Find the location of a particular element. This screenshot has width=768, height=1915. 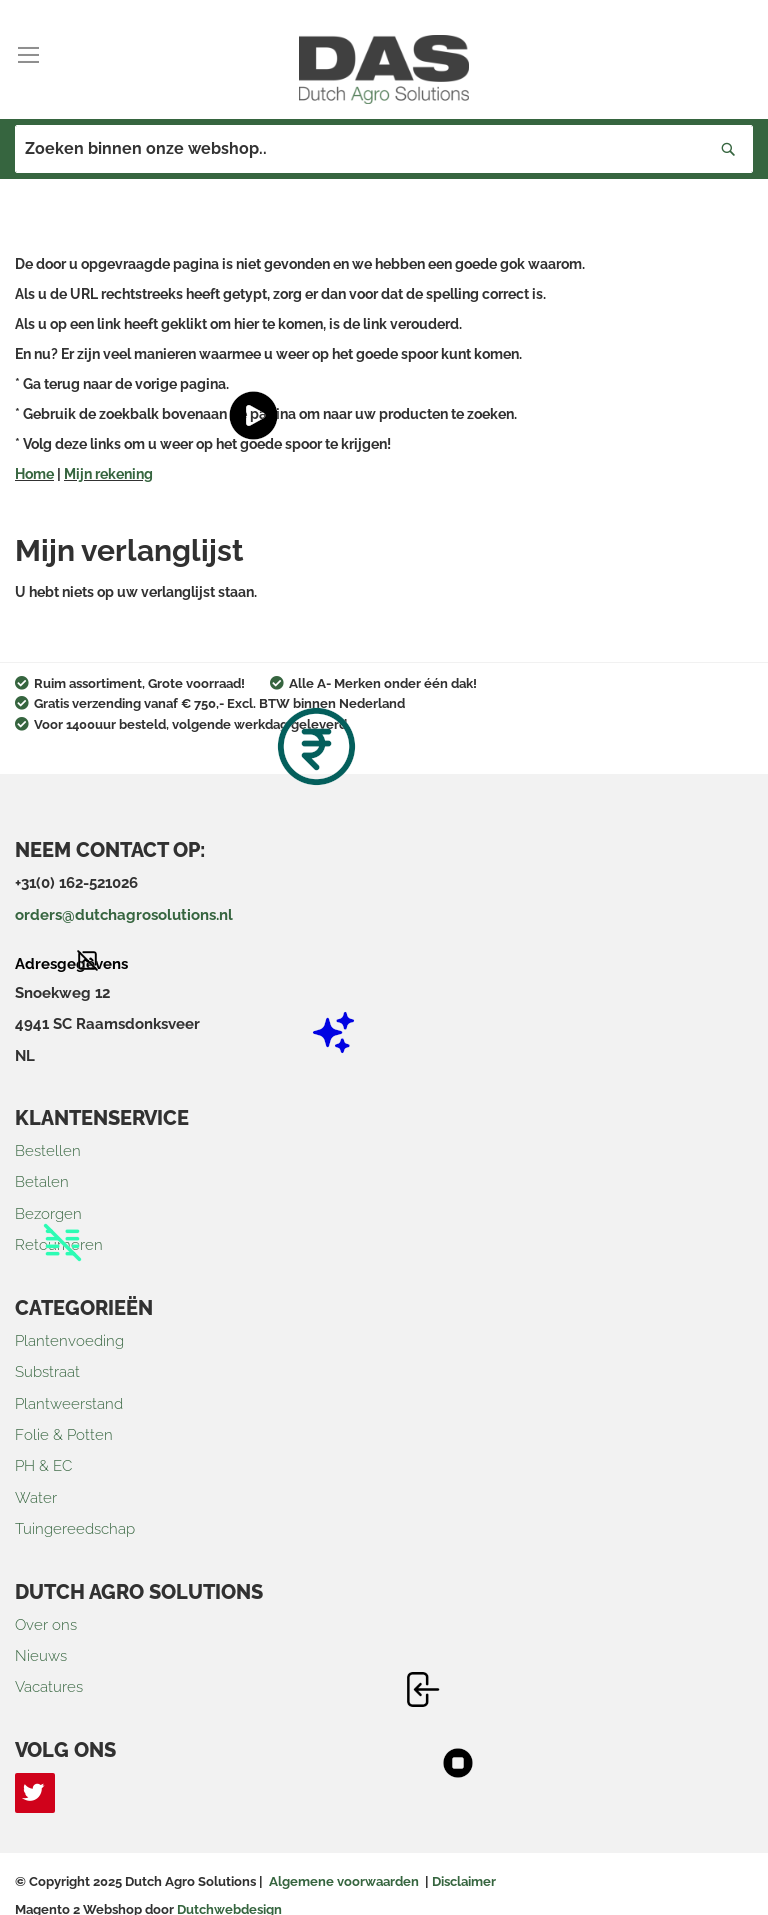

indicates AI-generated or enhanced content is located at coordinates (333, 1032).